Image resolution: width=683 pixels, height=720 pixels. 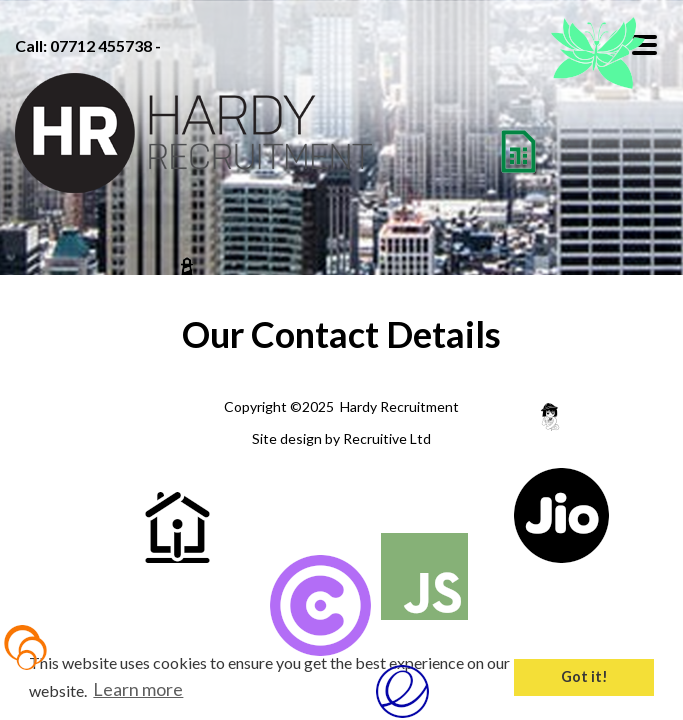 What do you see at coordinates (25, 647) in the screenshot?
I see `OCLC company logo` at bounding box center [25, 647].